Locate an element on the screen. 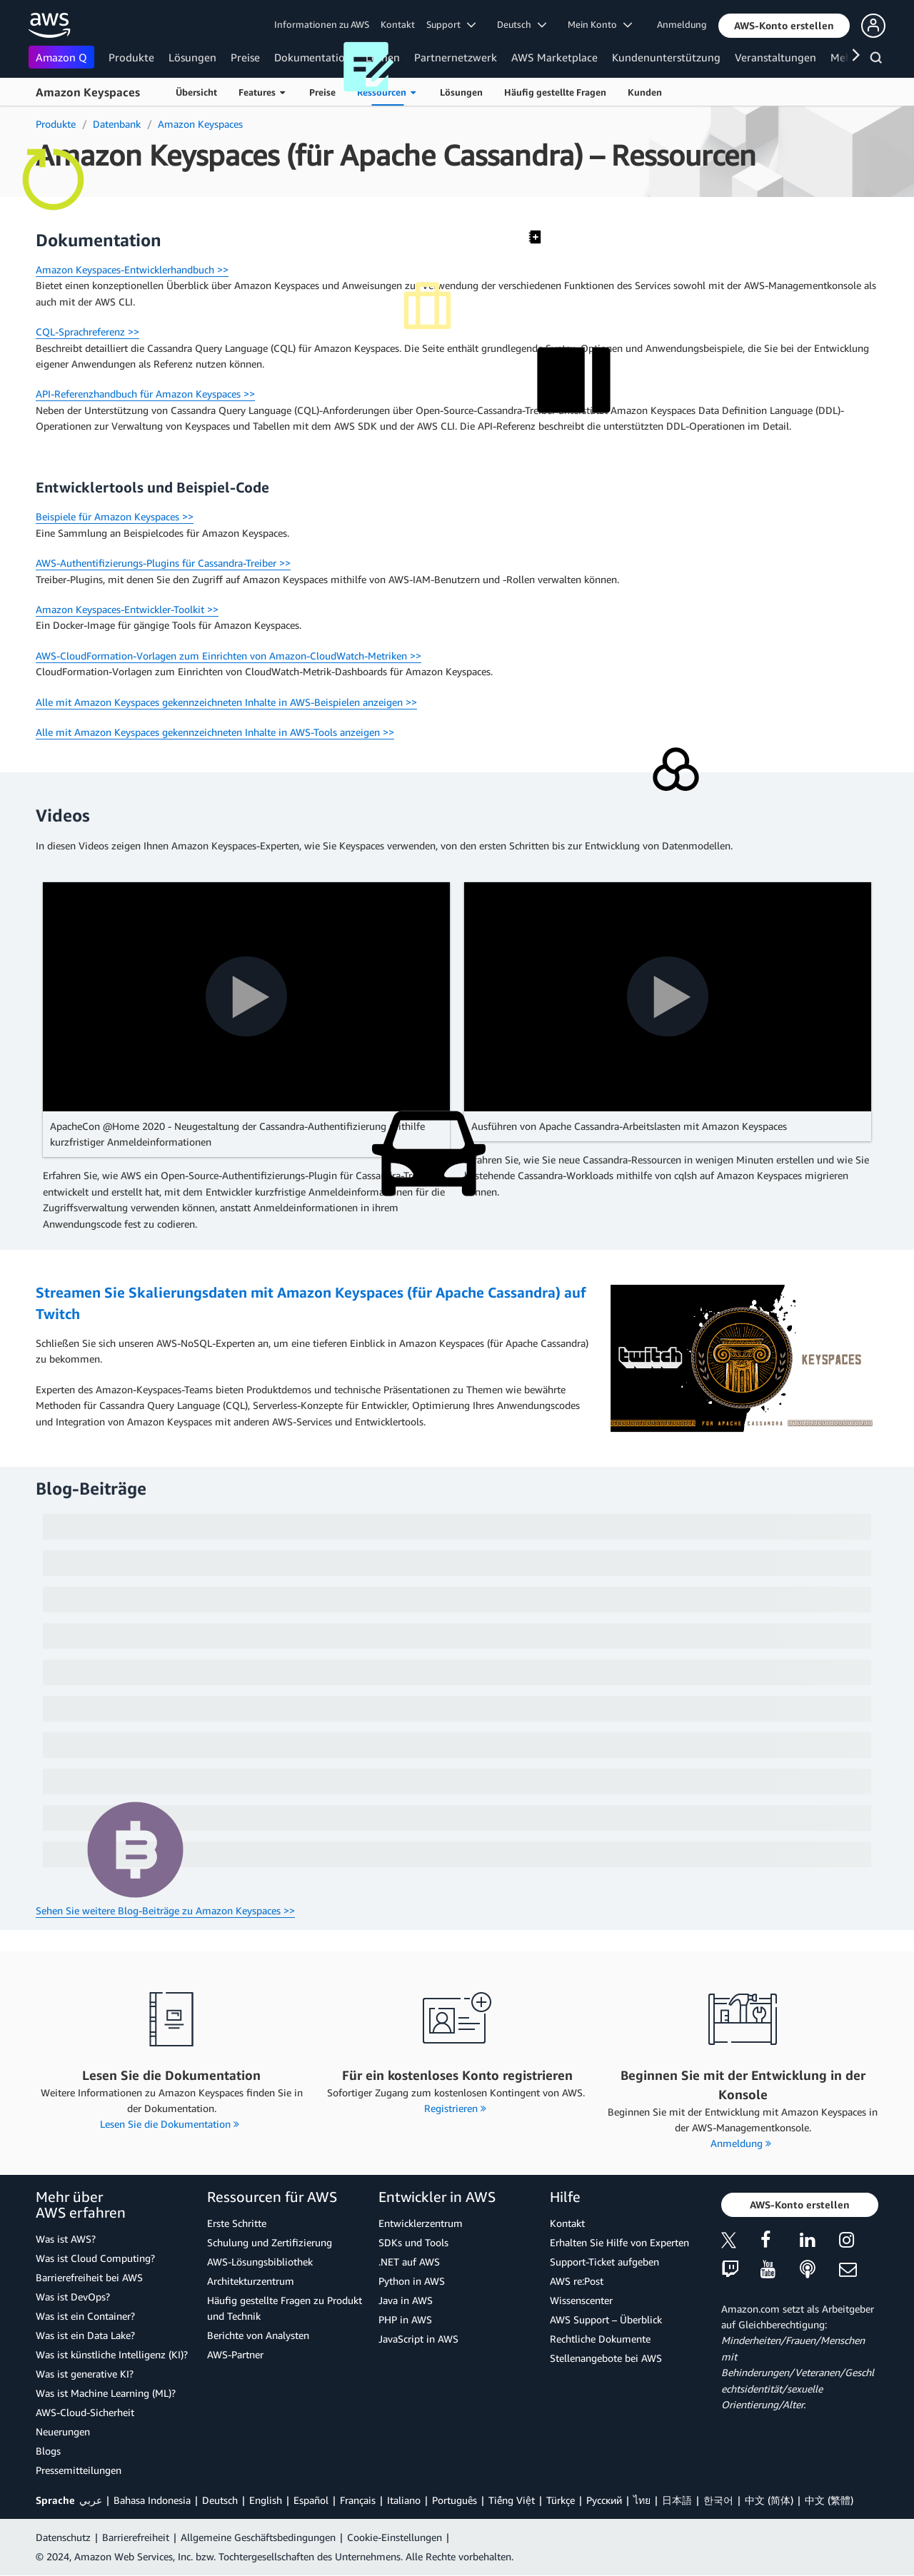 The image size is (914, 2576). switch to right sidebar layout is located at coordinates (573, 380).